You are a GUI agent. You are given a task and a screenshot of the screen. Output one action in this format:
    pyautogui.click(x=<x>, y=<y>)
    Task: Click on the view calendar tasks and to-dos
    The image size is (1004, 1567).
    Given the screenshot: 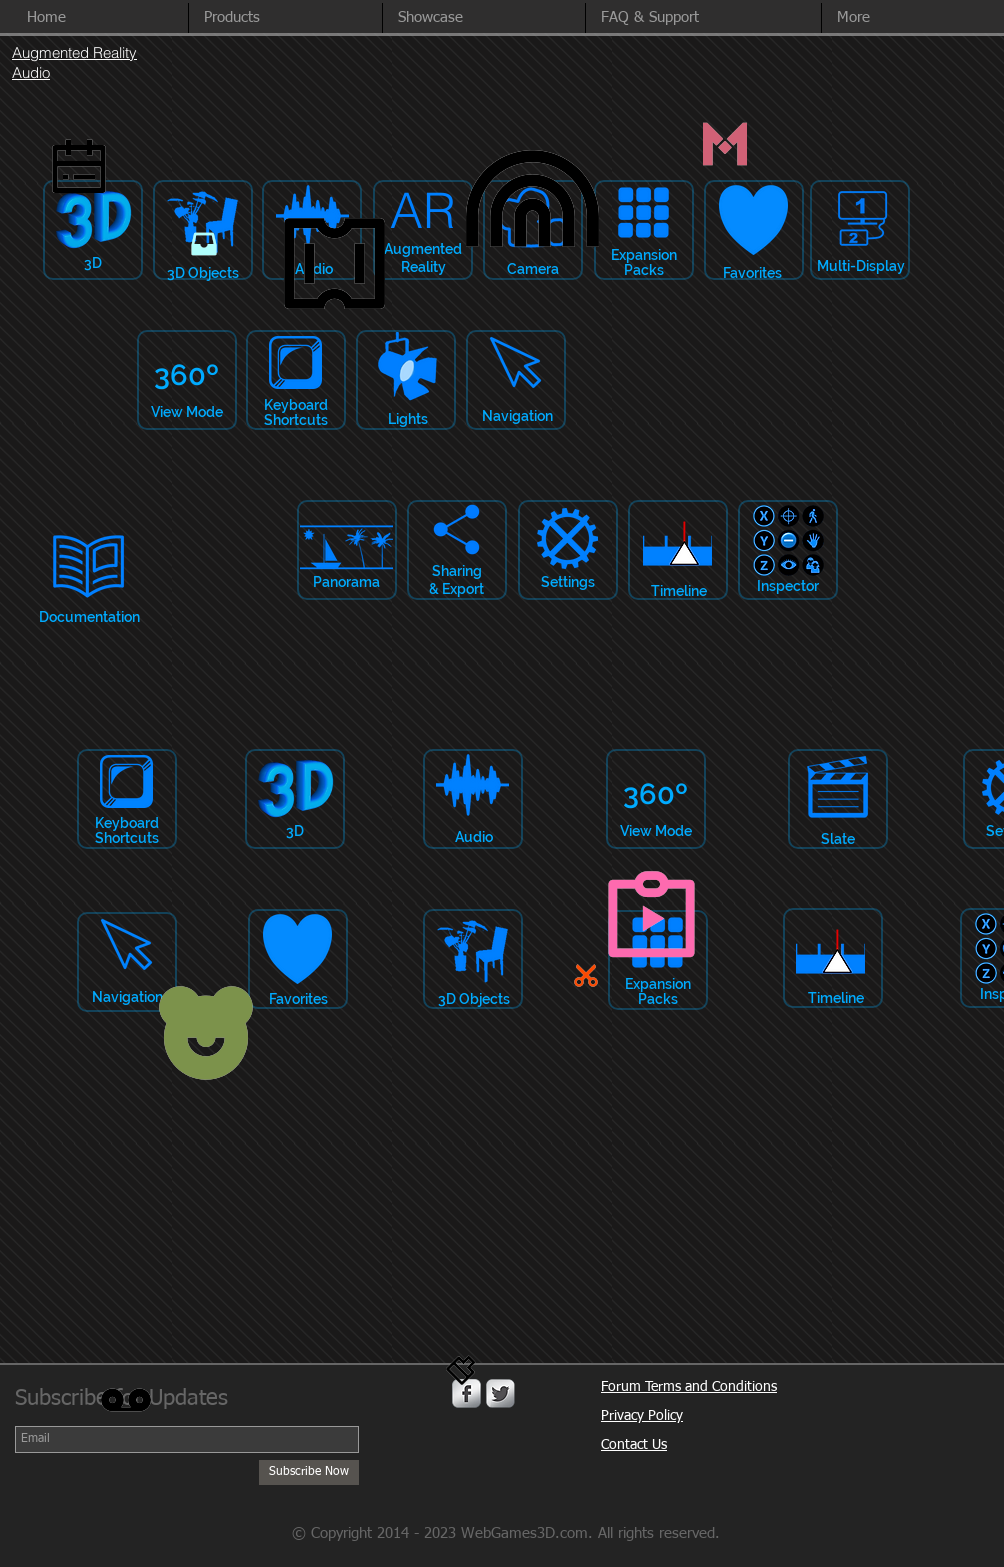 What is the action you would take?
    pyautogui.click(x=79, y=169)
    